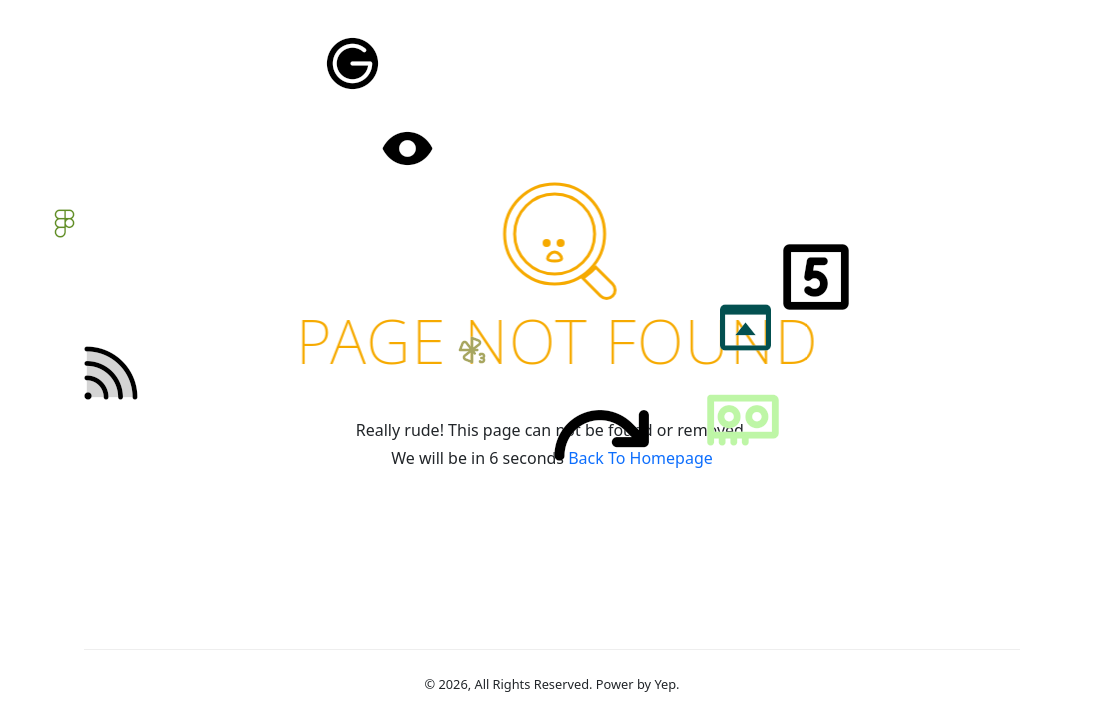 The width and height of the screenshot is (1104, 720). I want to click on set car fan speed to level 3, so click(472, 350).